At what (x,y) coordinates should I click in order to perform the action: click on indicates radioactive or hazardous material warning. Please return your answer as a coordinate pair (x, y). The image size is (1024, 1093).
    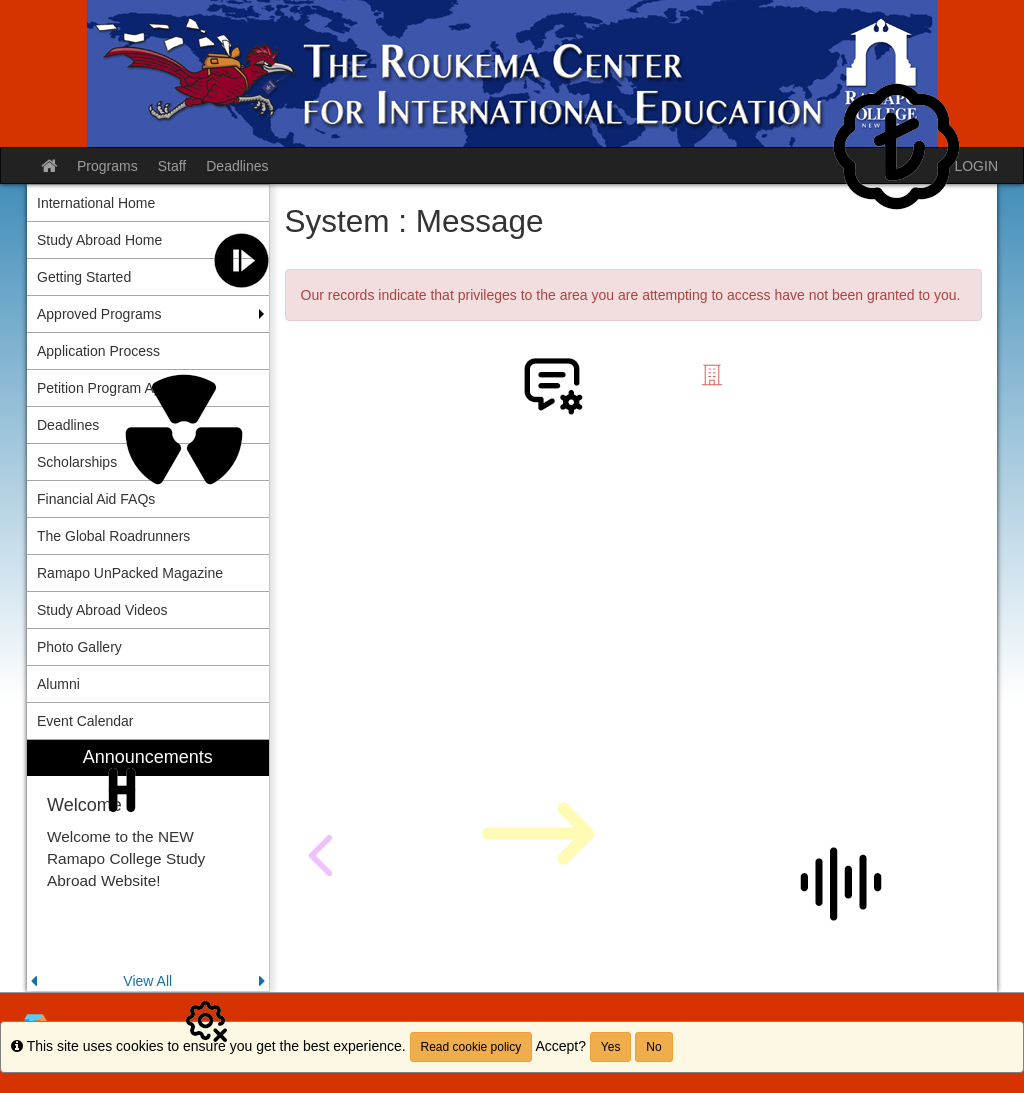
    Looking at the image, I should click on (184, 433).